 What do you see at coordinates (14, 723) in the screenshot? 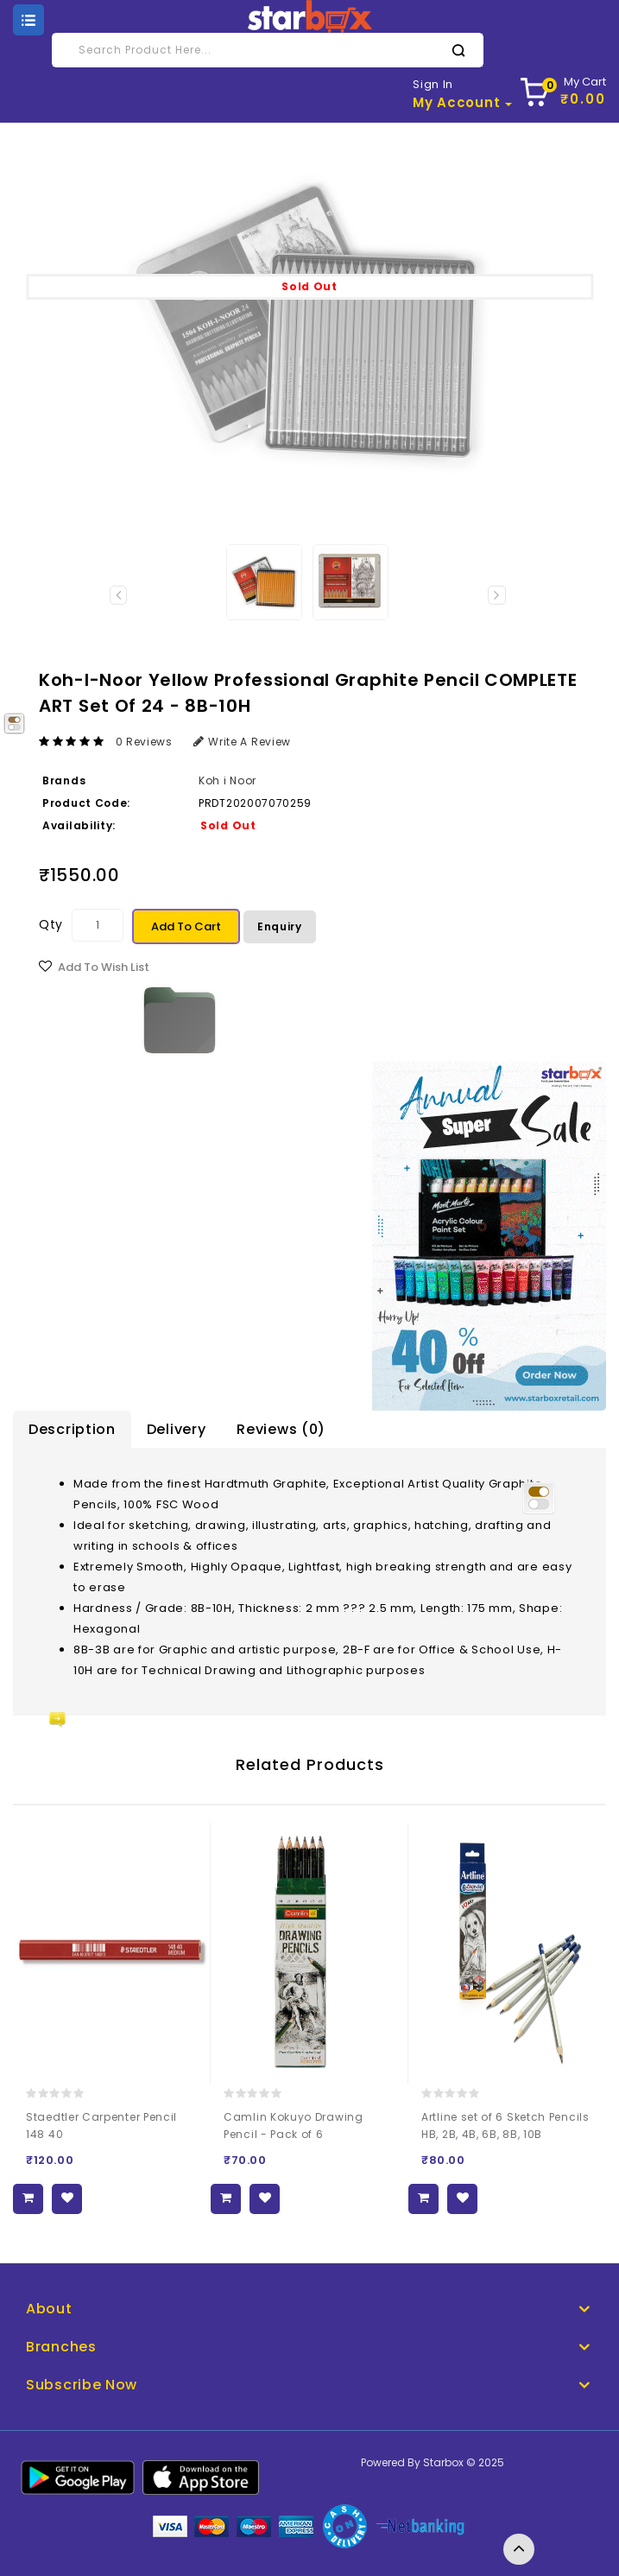
I see `open gnome tweaks application` at bounding box center [14, 723].